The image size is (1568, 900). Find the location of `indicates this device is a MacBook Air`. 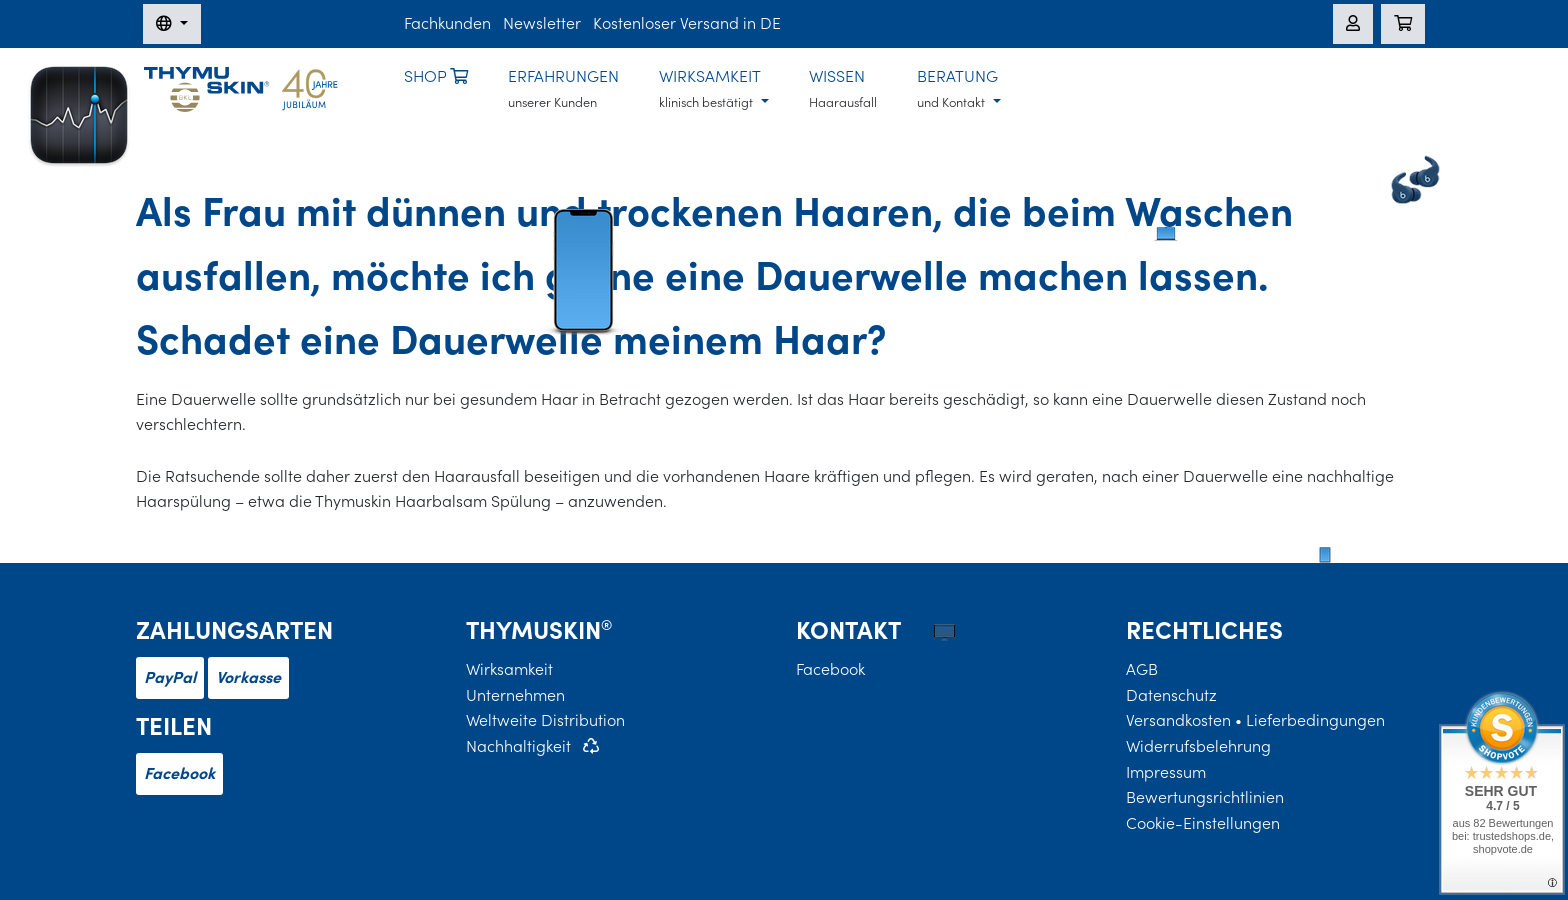

indicates this device is a MacBook Air is located at coordinates (1166, 232).